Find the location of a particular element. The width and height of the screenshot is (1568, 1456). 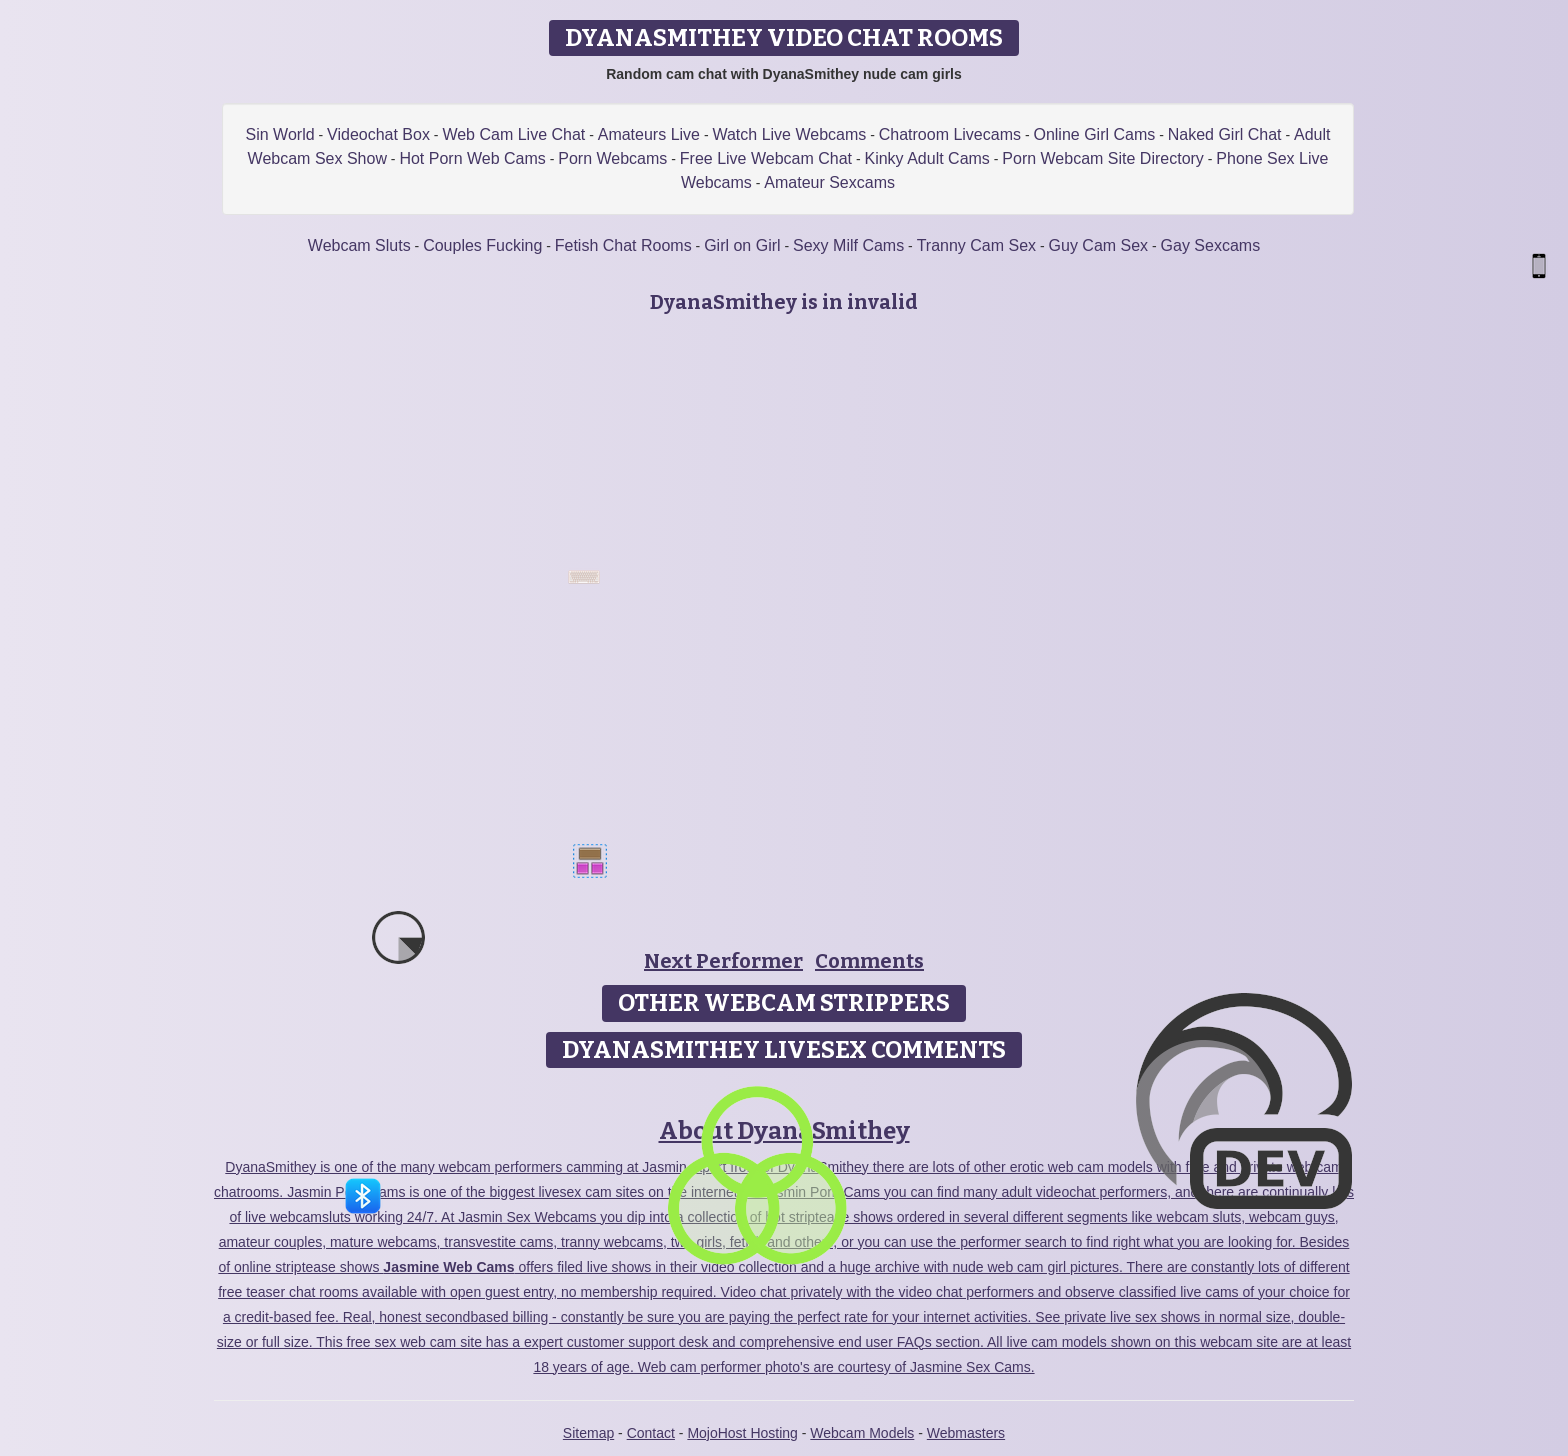

open Microsoft Edge Dev browser is located at coordinates (1244, 1101).